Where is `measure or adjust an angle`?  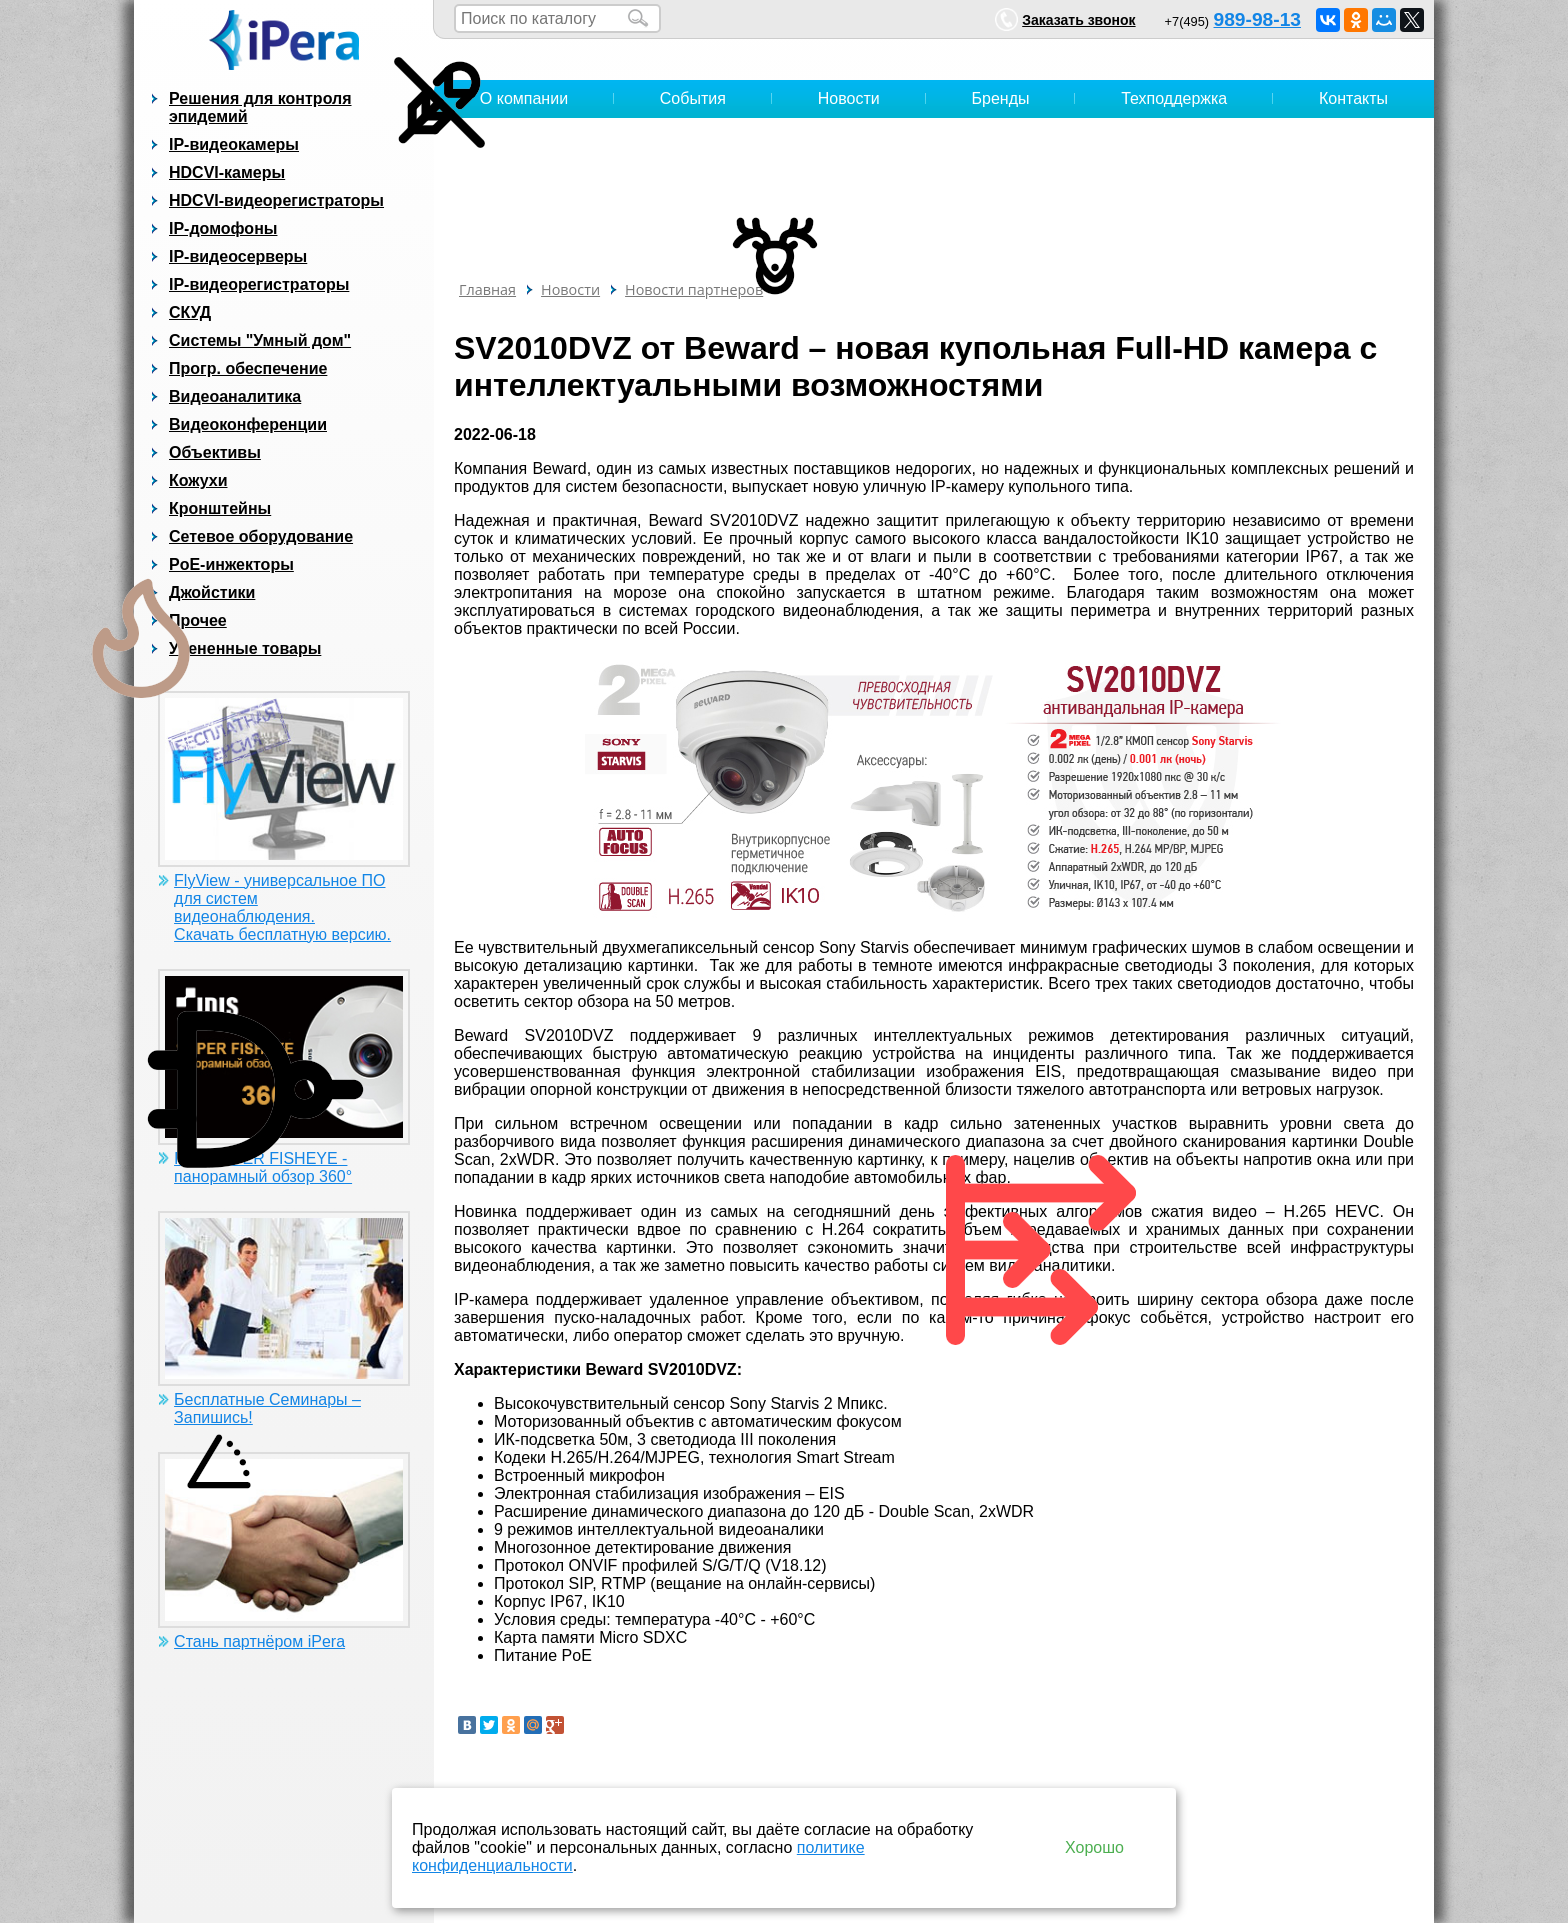 measure or adjust an angle is located at coordinates (219, 1463).